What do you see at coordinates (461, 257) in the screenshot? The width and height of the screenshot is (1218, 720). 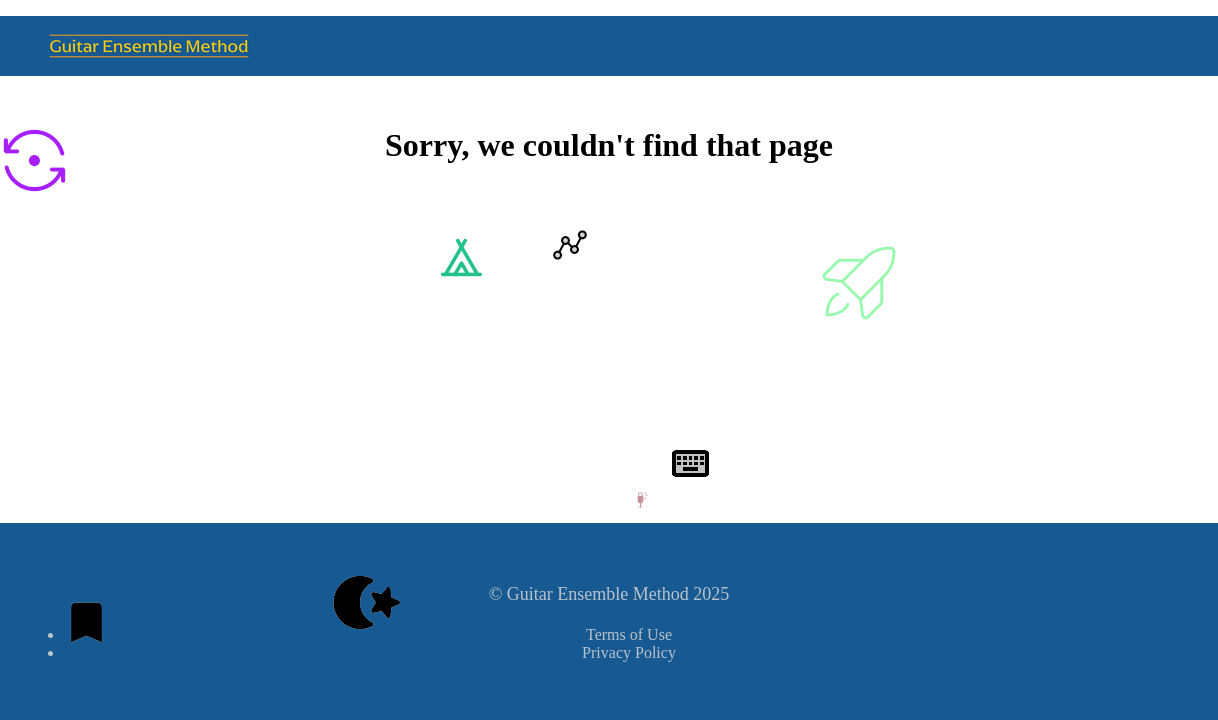 I see `view camping or outdoor locations` at bounding box center [461, 257].